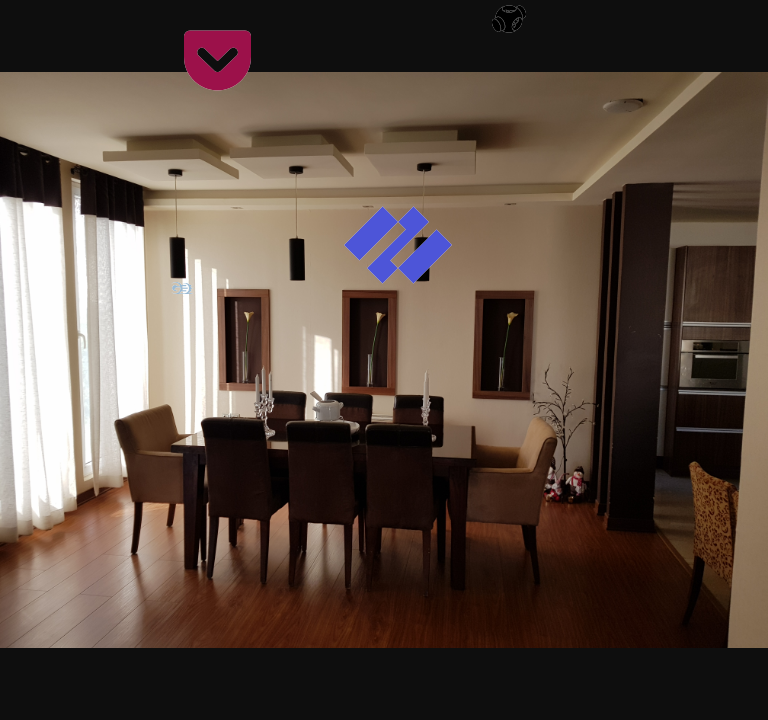  What do you see at coordinates (217, 60) in the screenshot?
I see `save to pocket for later reading` at bounding box center [217, 60].